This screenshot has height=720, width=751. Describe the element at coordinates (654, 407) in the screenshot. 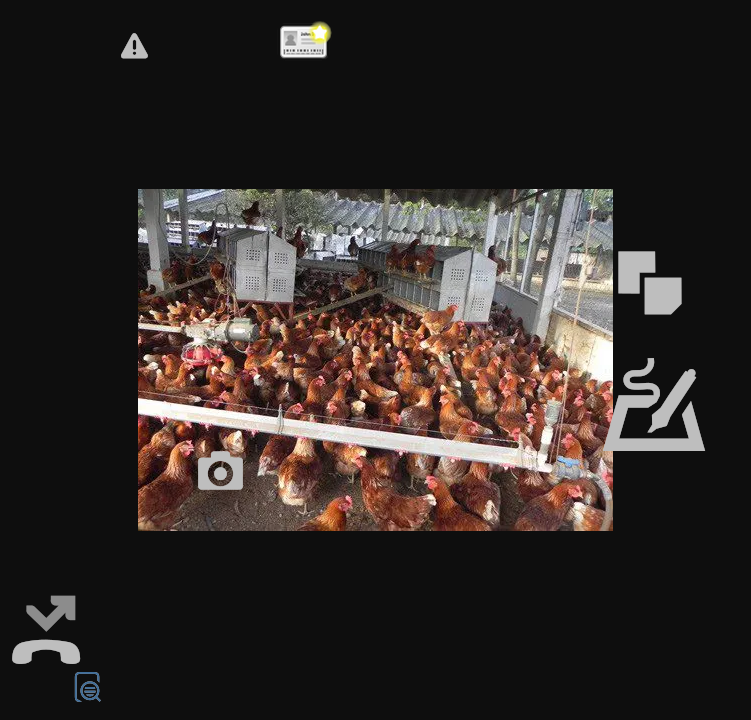

I see `connect a drawing tablet or stylus input device` at that location.